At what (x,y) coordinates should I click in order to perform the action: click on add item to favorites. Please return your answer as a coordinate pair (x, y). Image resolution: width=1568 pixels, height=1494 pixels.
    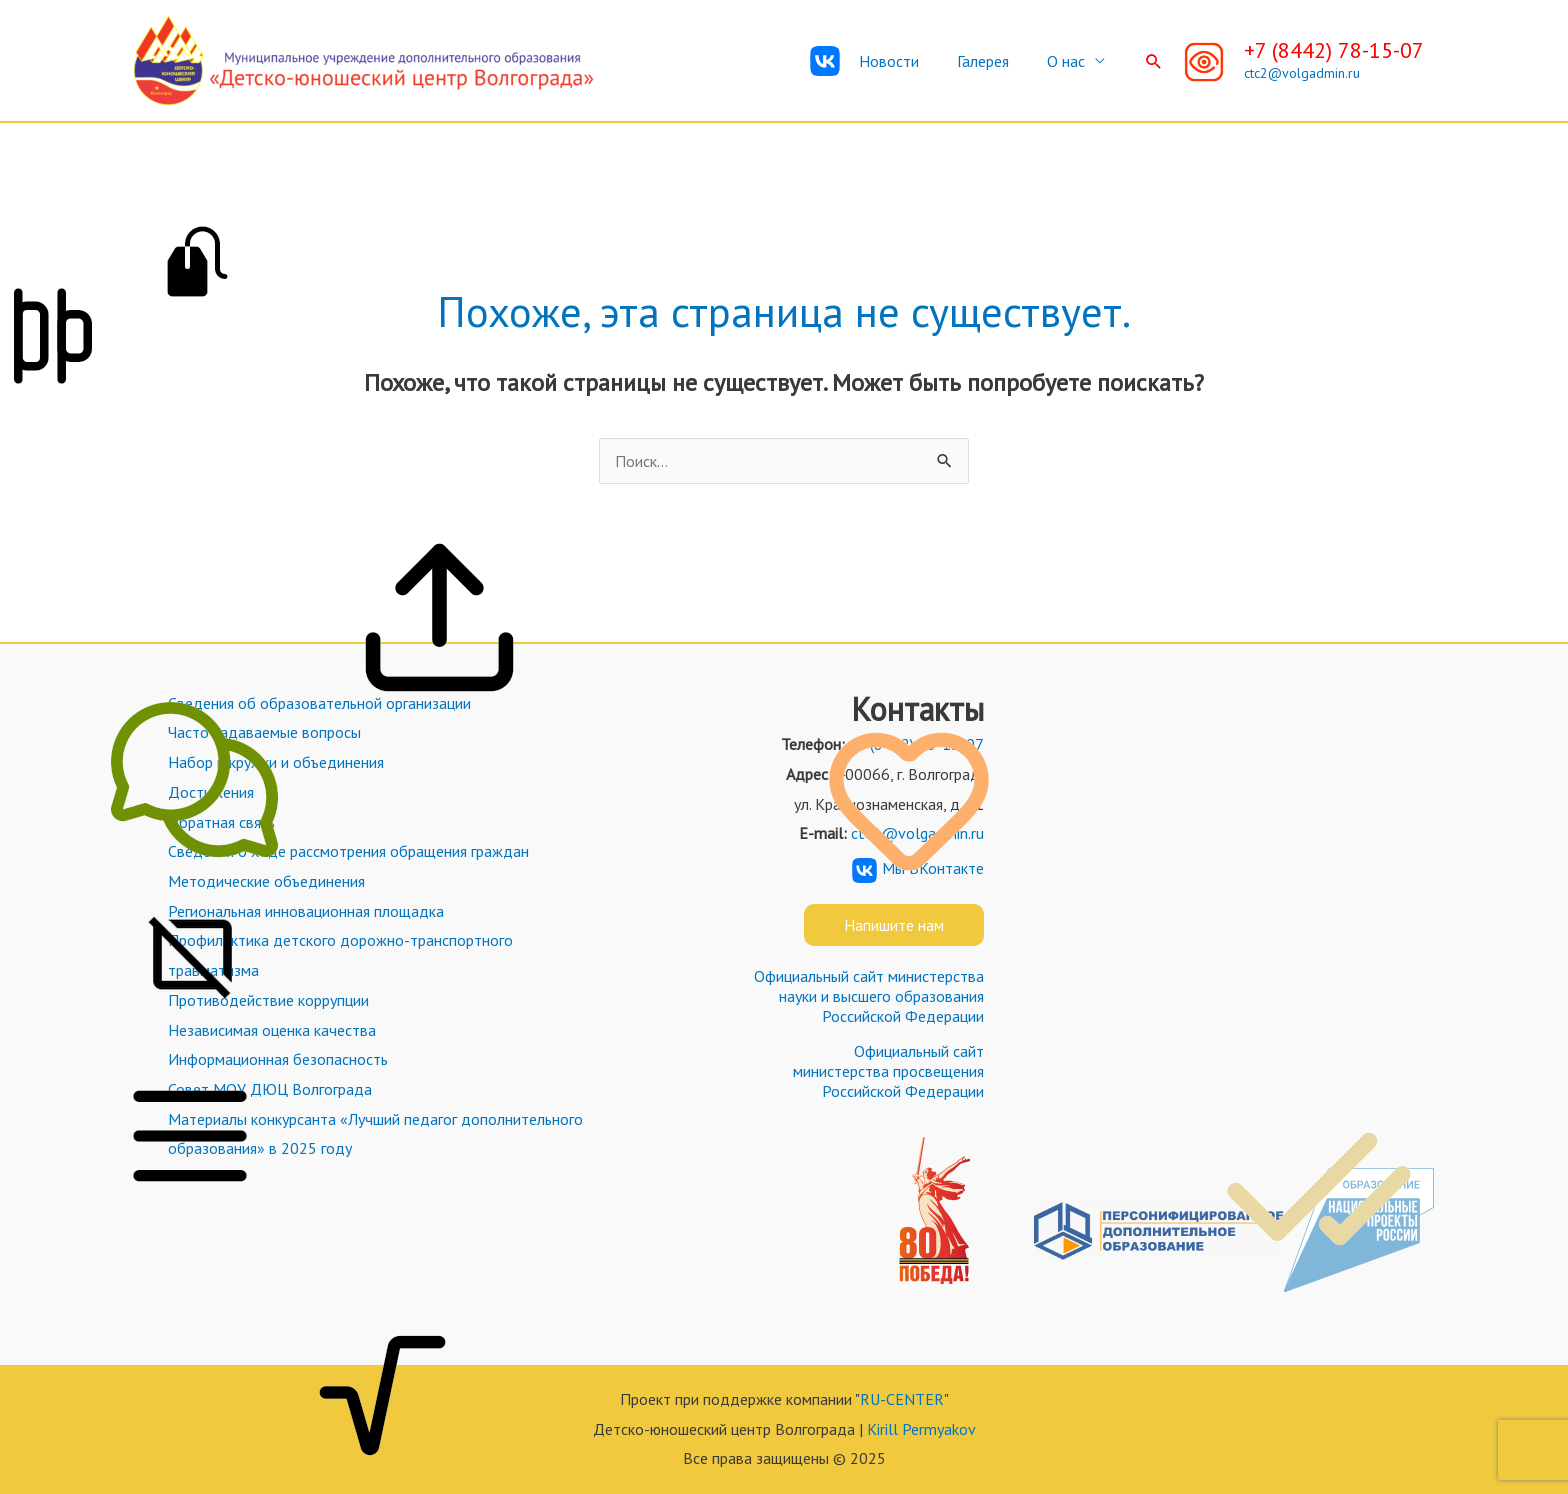
    Looking at the image, I should click on (909, 798).